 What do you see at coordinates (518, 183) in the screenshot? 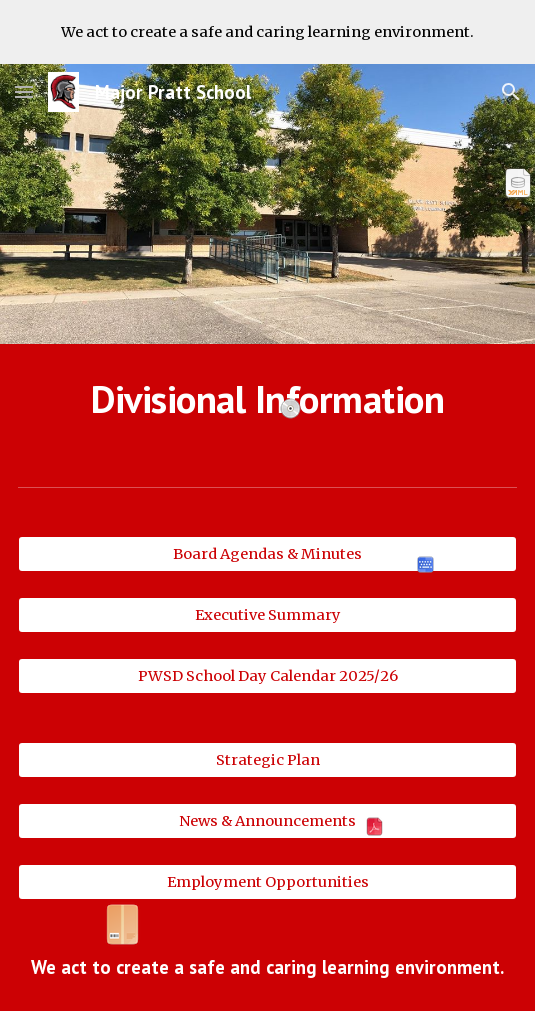
I see `a yaml configuration file` at bounding box center [518, 183].